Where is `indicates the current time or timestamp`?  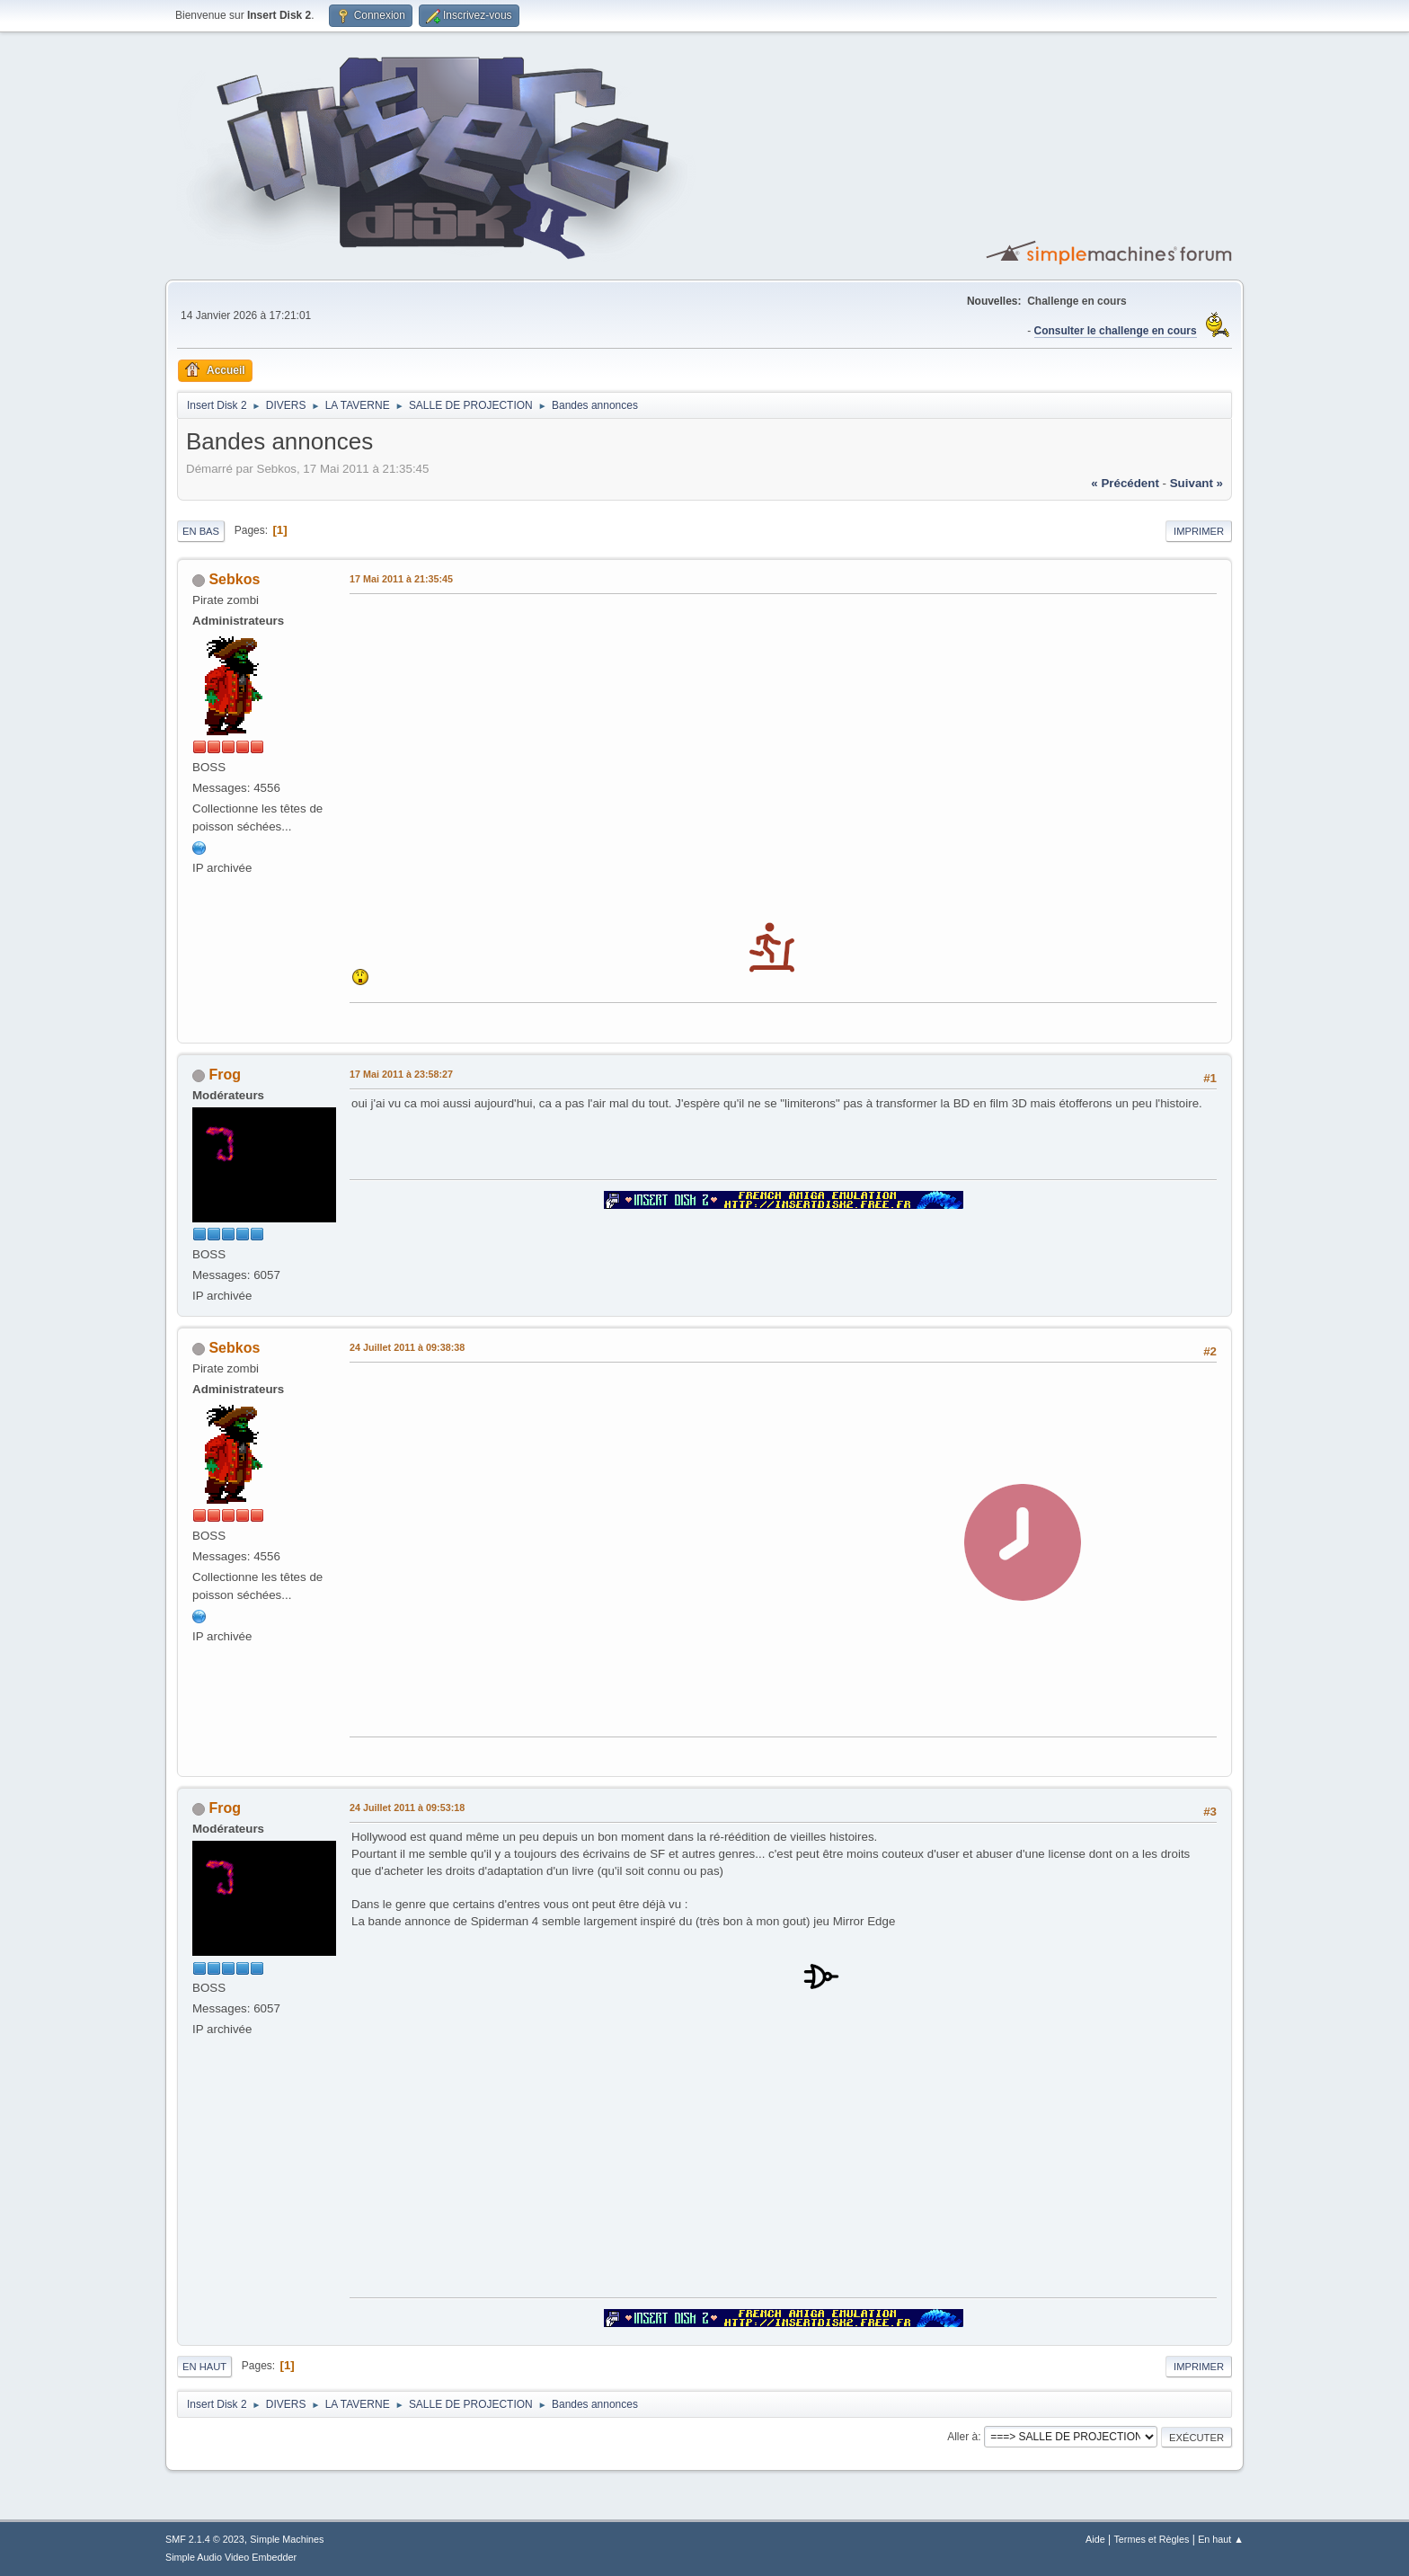
indicates the current time or timestamp is located at coordinates (1023, 1542).